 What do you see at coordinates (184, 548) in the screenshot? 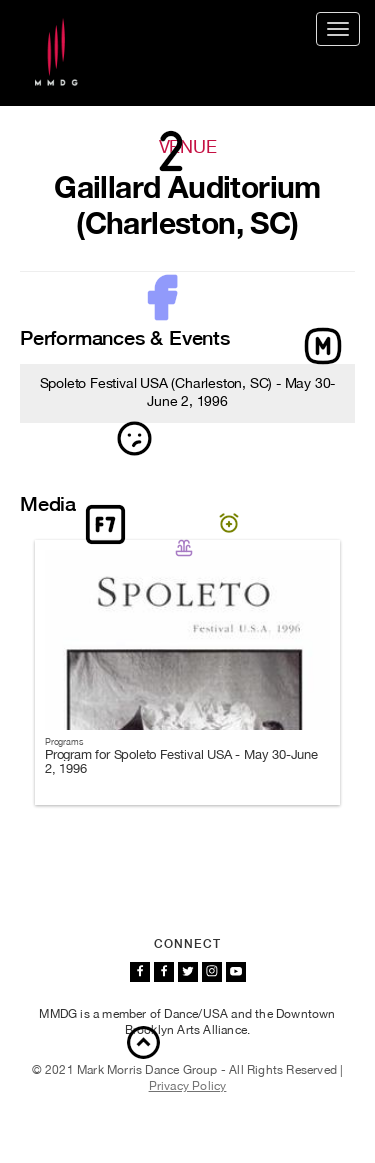
I see `locate nearby fountains or water features` at bounding box center [184, 548].